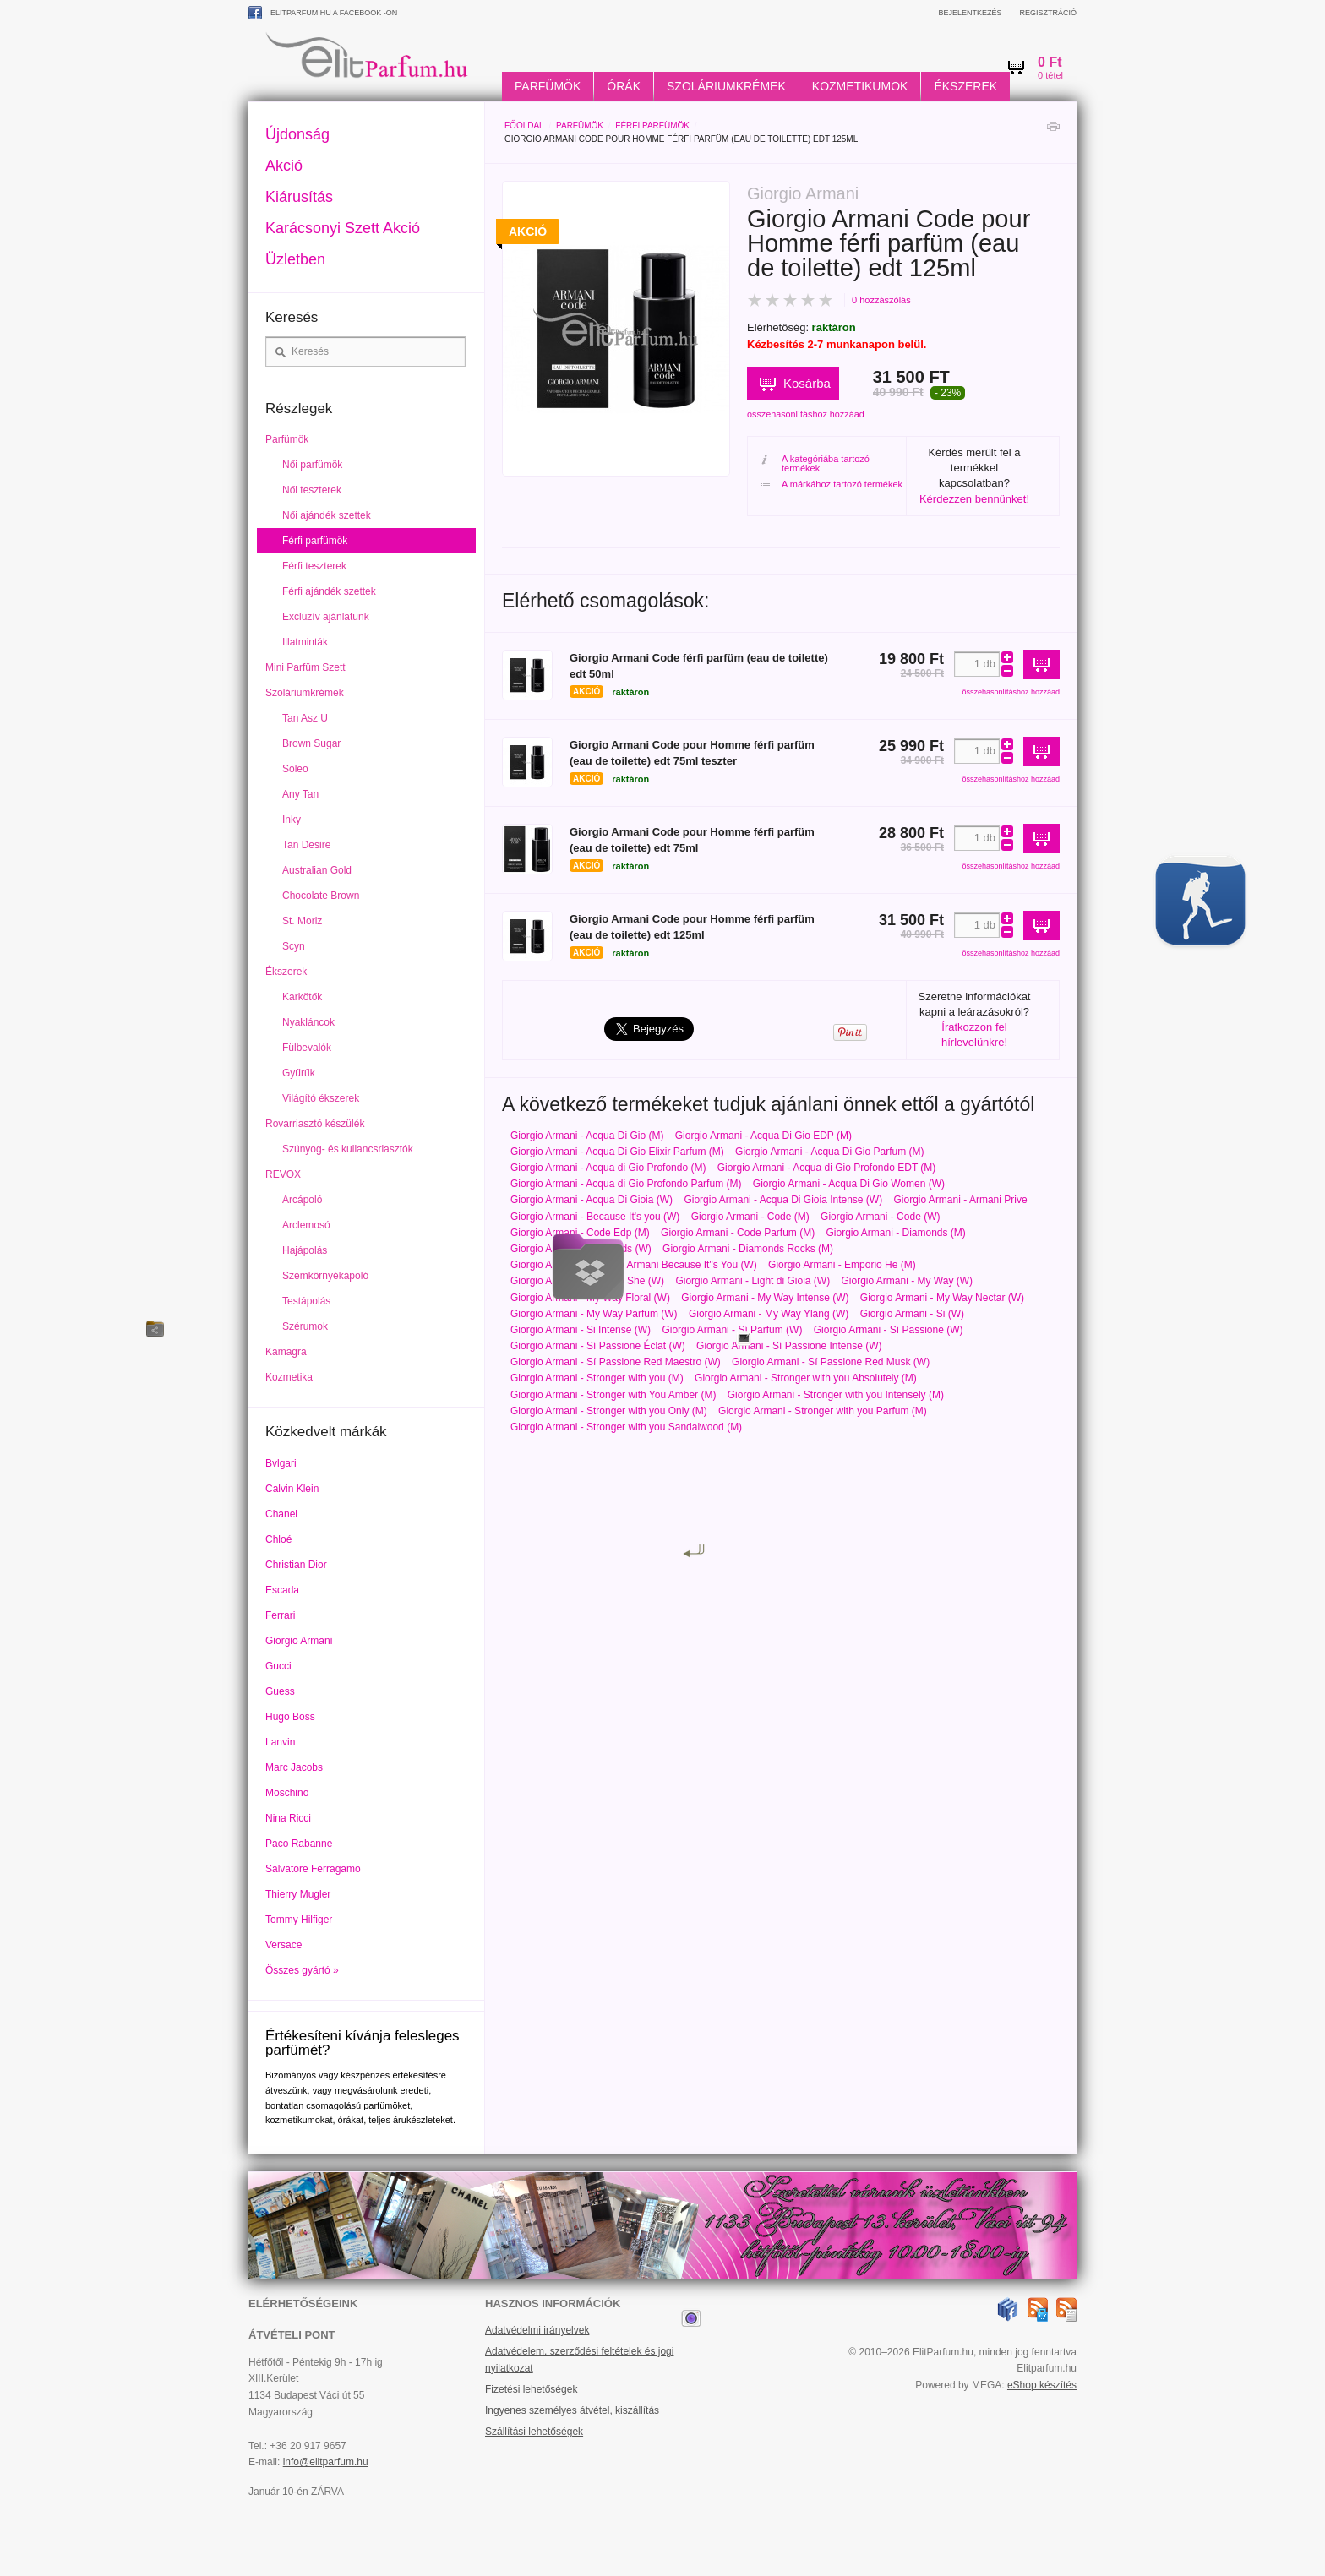 This screenshot has height=2576, width=1325. What do you see at coordinates (1200, 900) in the screenshot?
I see `open subsurface dive logging app` at bounding box center [1200, 900].